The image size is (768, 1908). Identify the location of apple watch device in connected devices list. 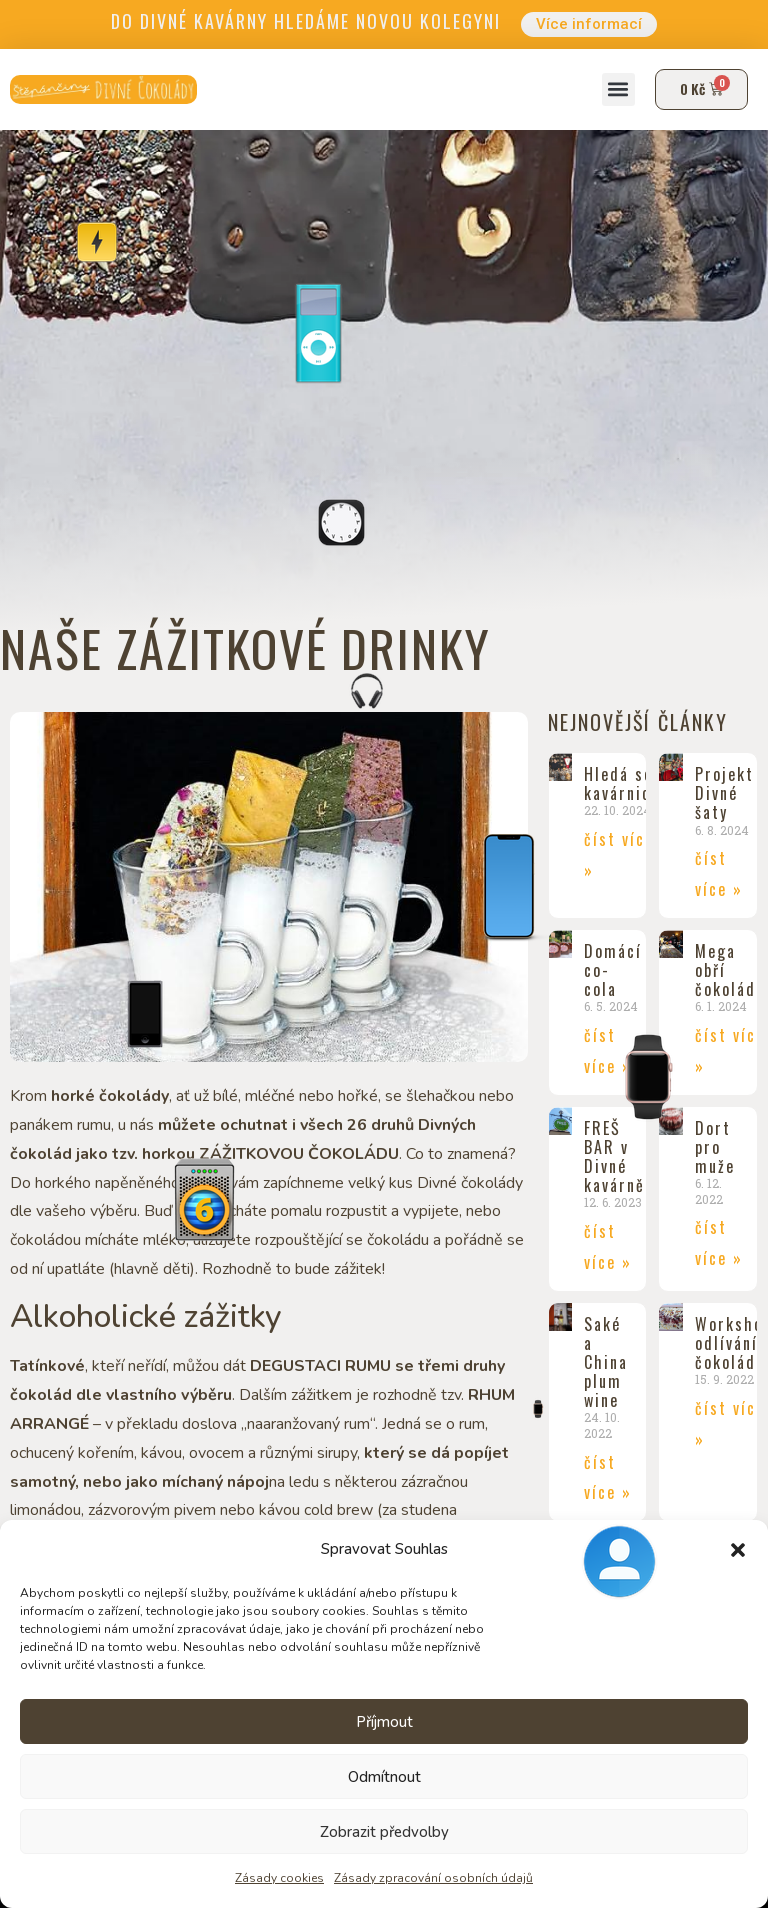
(648, 1077).